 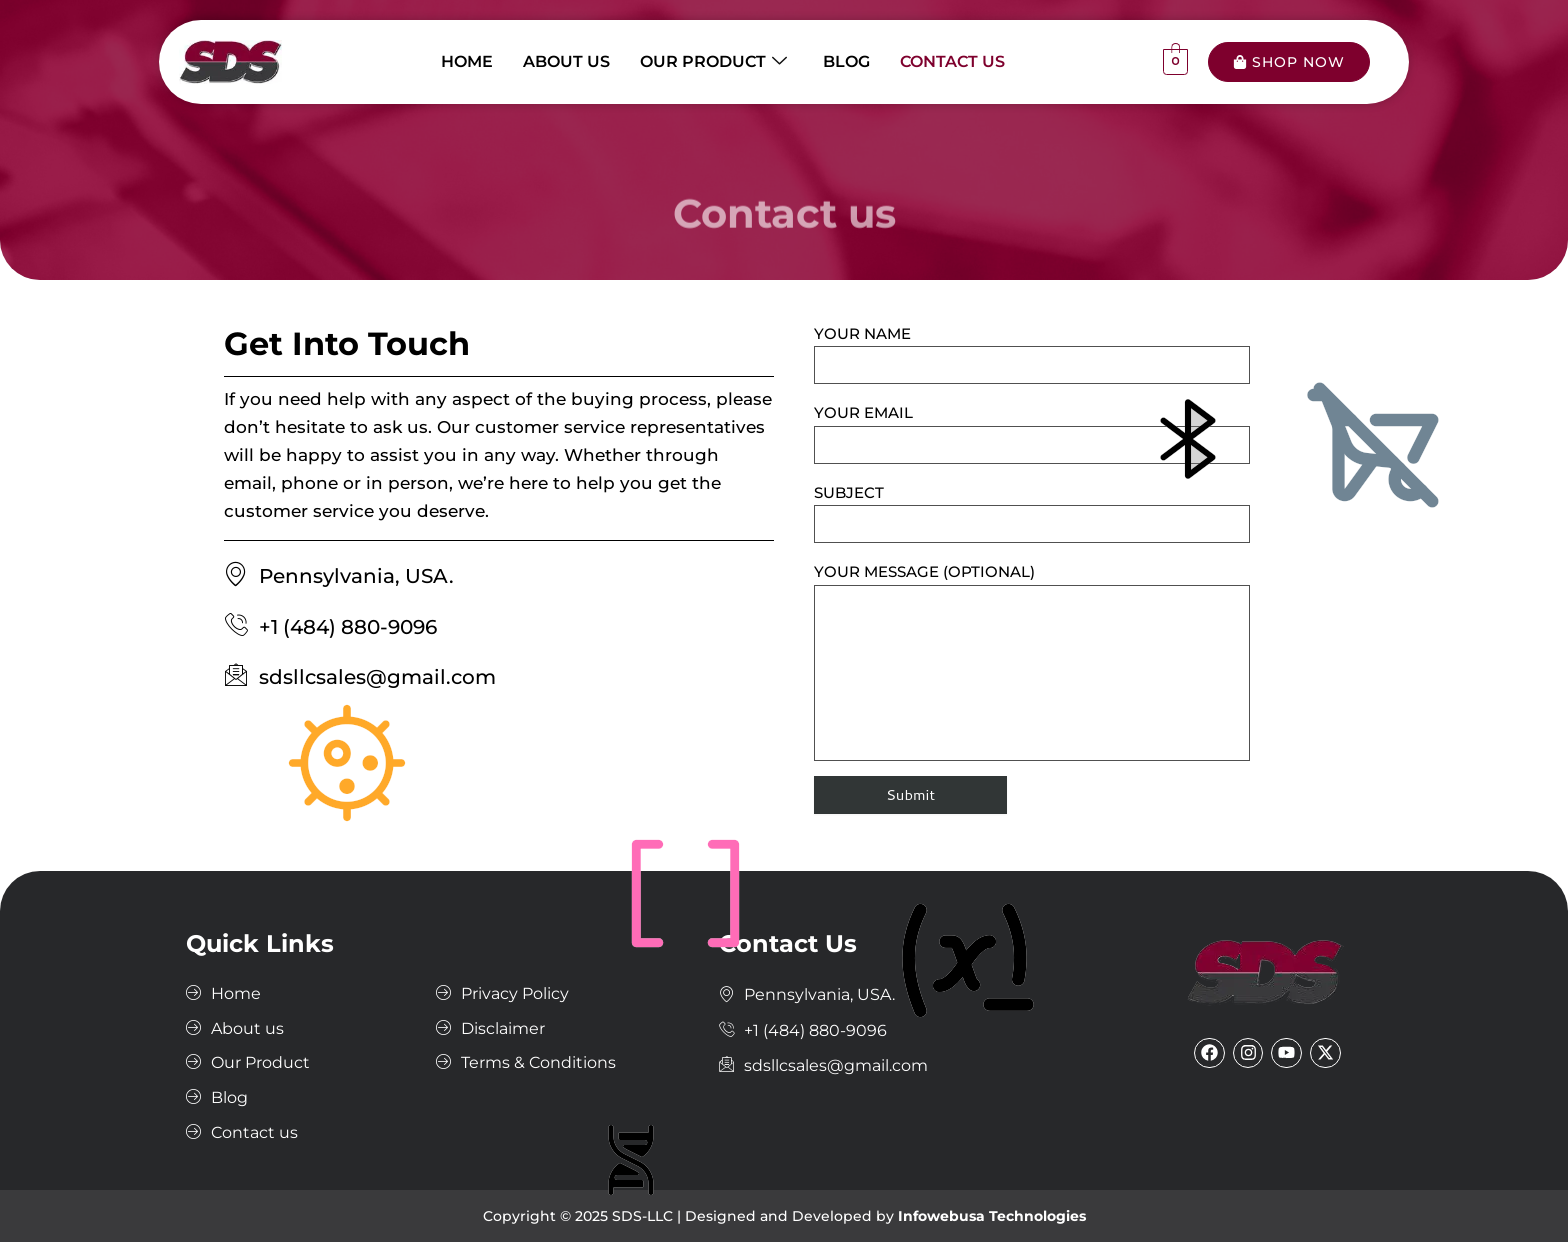 I want to click on insert or edit code brackets, so click(x=685, y=893).